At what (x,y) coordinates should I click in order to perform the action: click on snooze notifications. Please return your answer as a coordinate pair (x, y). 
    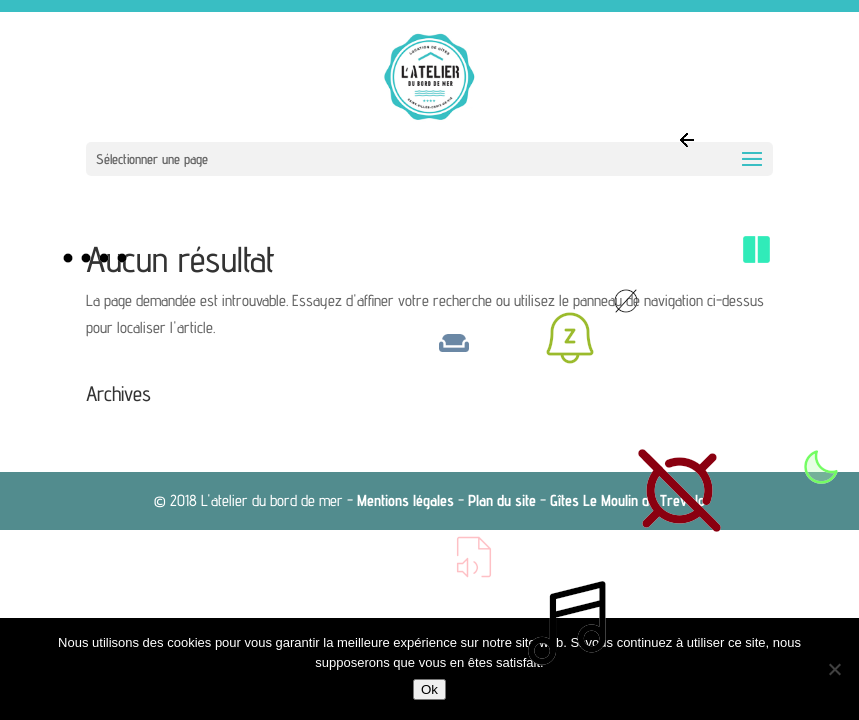
    Looking at the image, I should click on (570, 338).